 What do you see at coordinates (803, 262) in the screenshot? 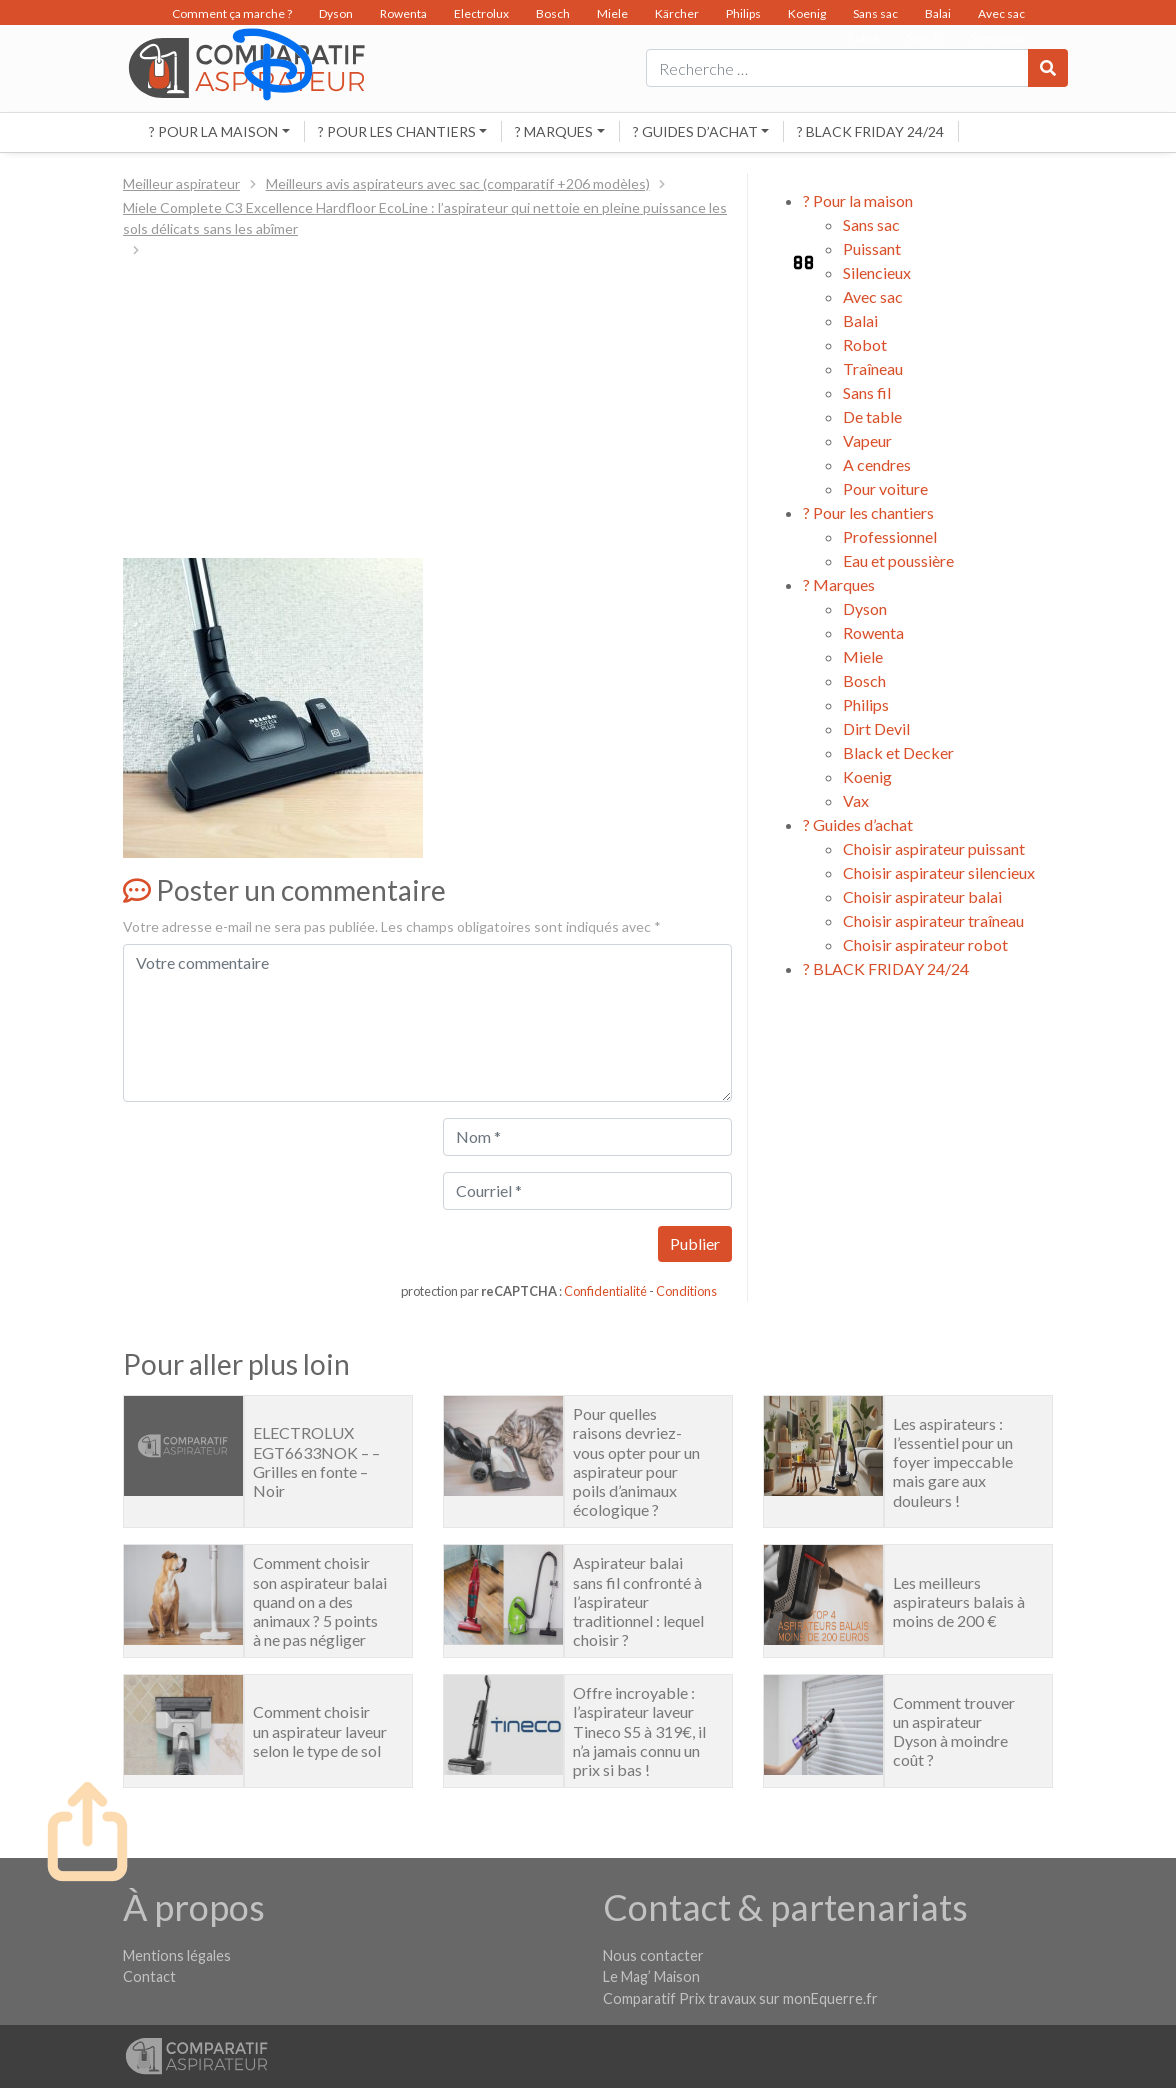
I see `displays the number 88 as a numeric indicator or count` at bounding box center [803, 262].